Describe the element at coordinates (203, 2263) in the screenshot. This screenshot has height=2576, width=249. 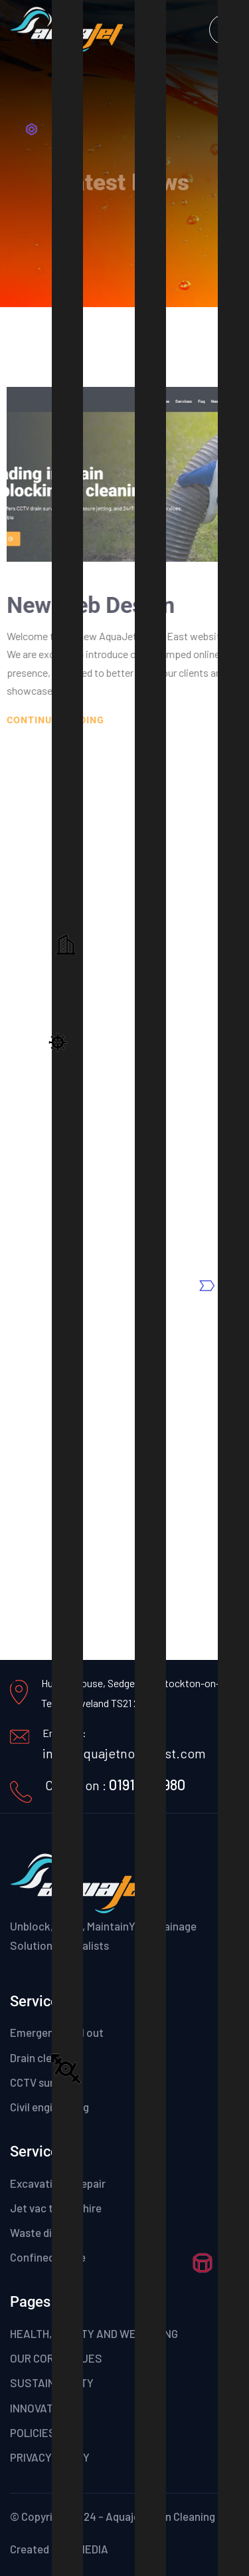
I see `view 3D object or shape` at that location.